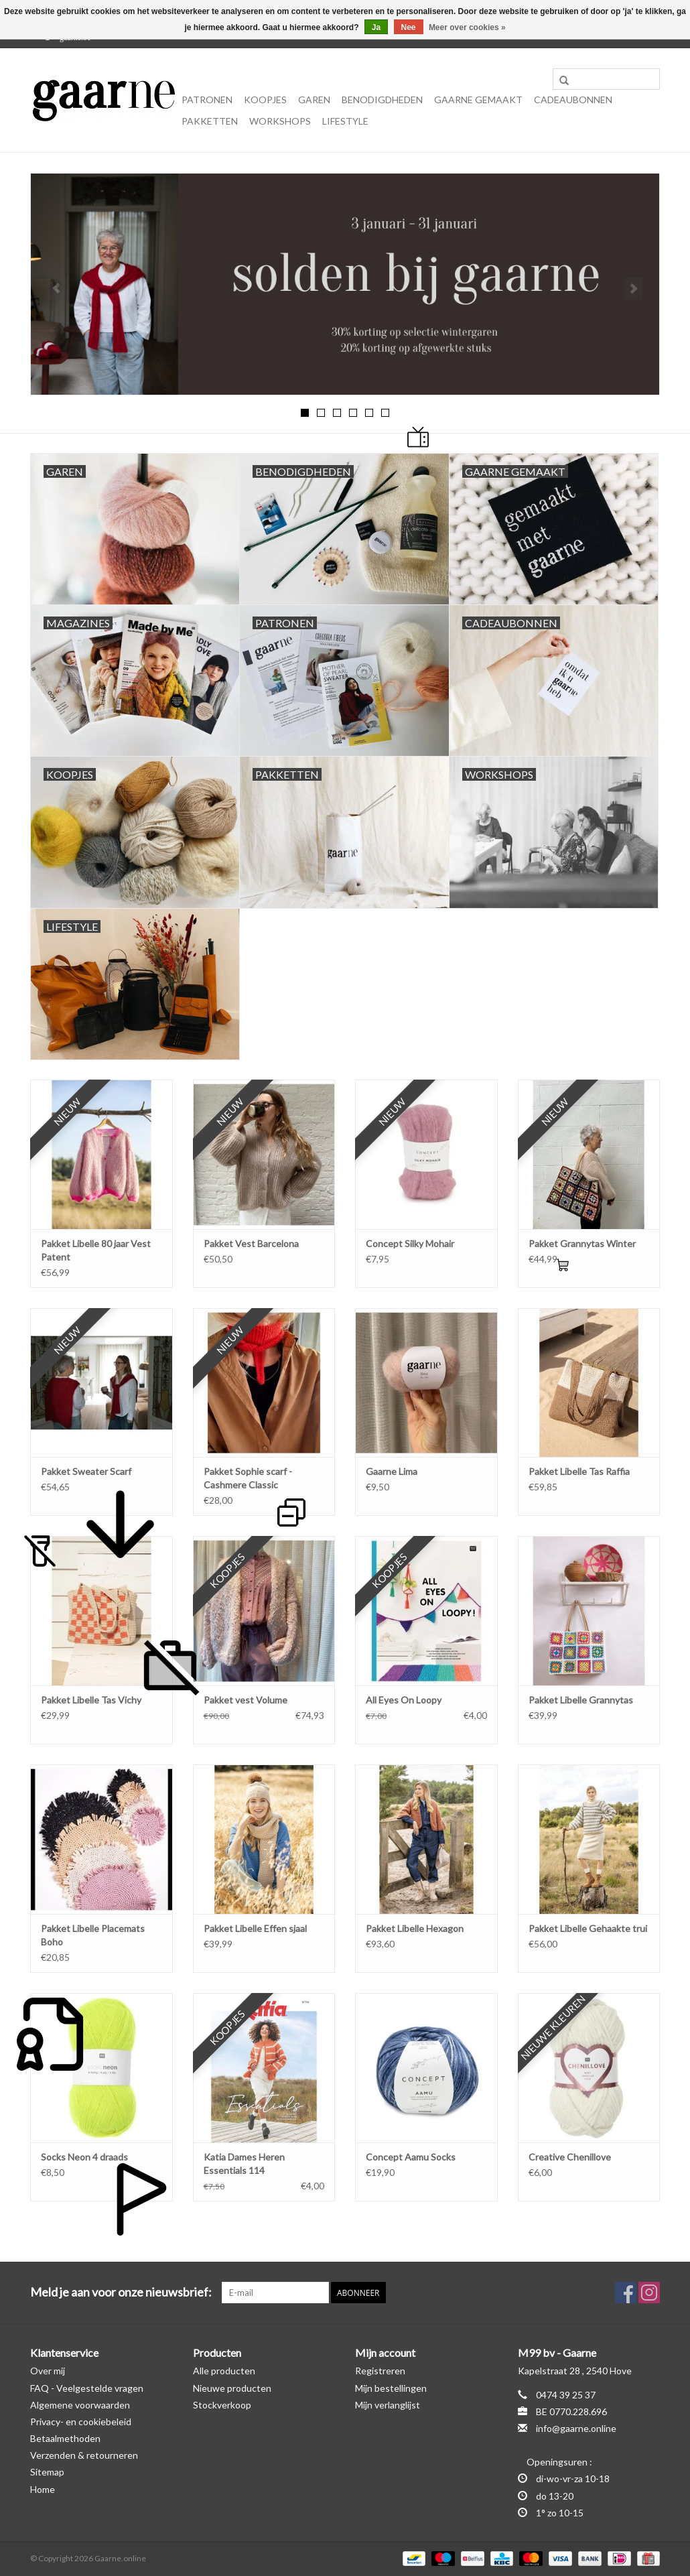 The width and height of the screenshot is (690, 2576). What do you see at coordinates (120, 1524) in the screenshot?
I see `scroll down or view more content` at bounding box center [120, 1524].